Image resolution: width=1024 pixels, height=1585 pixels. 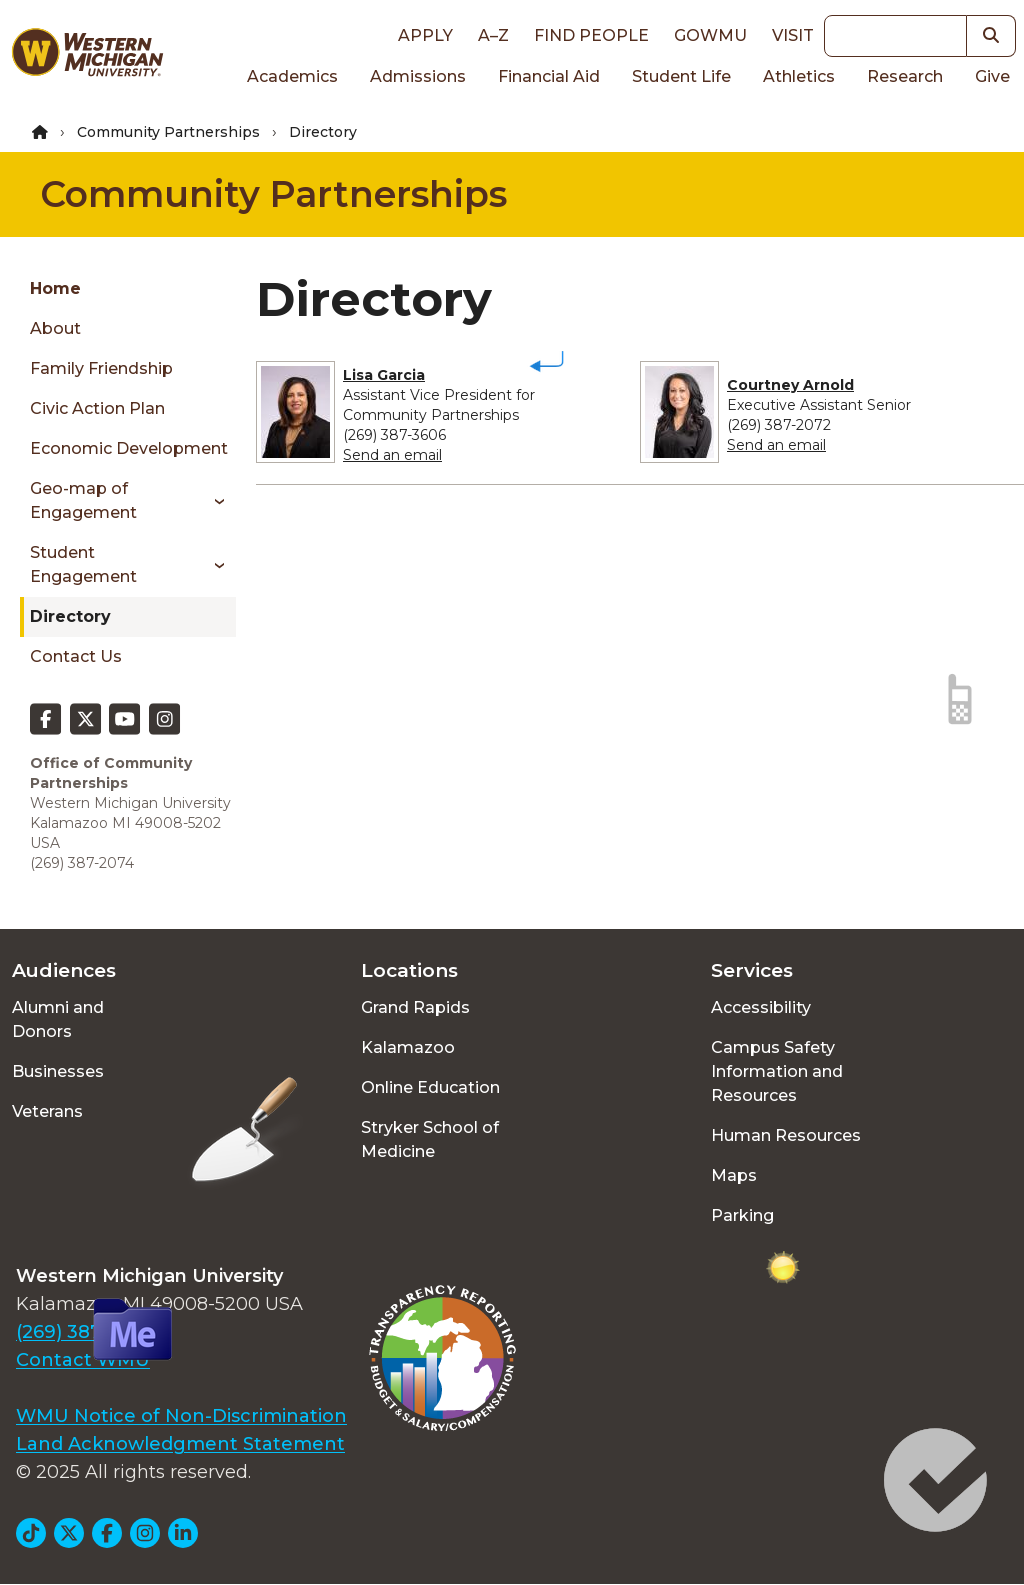 What do you see at coordinates (132, 1331) in the screenshot?
I see `open adobe media encoder project folder` at bounding box center [132, 1331].